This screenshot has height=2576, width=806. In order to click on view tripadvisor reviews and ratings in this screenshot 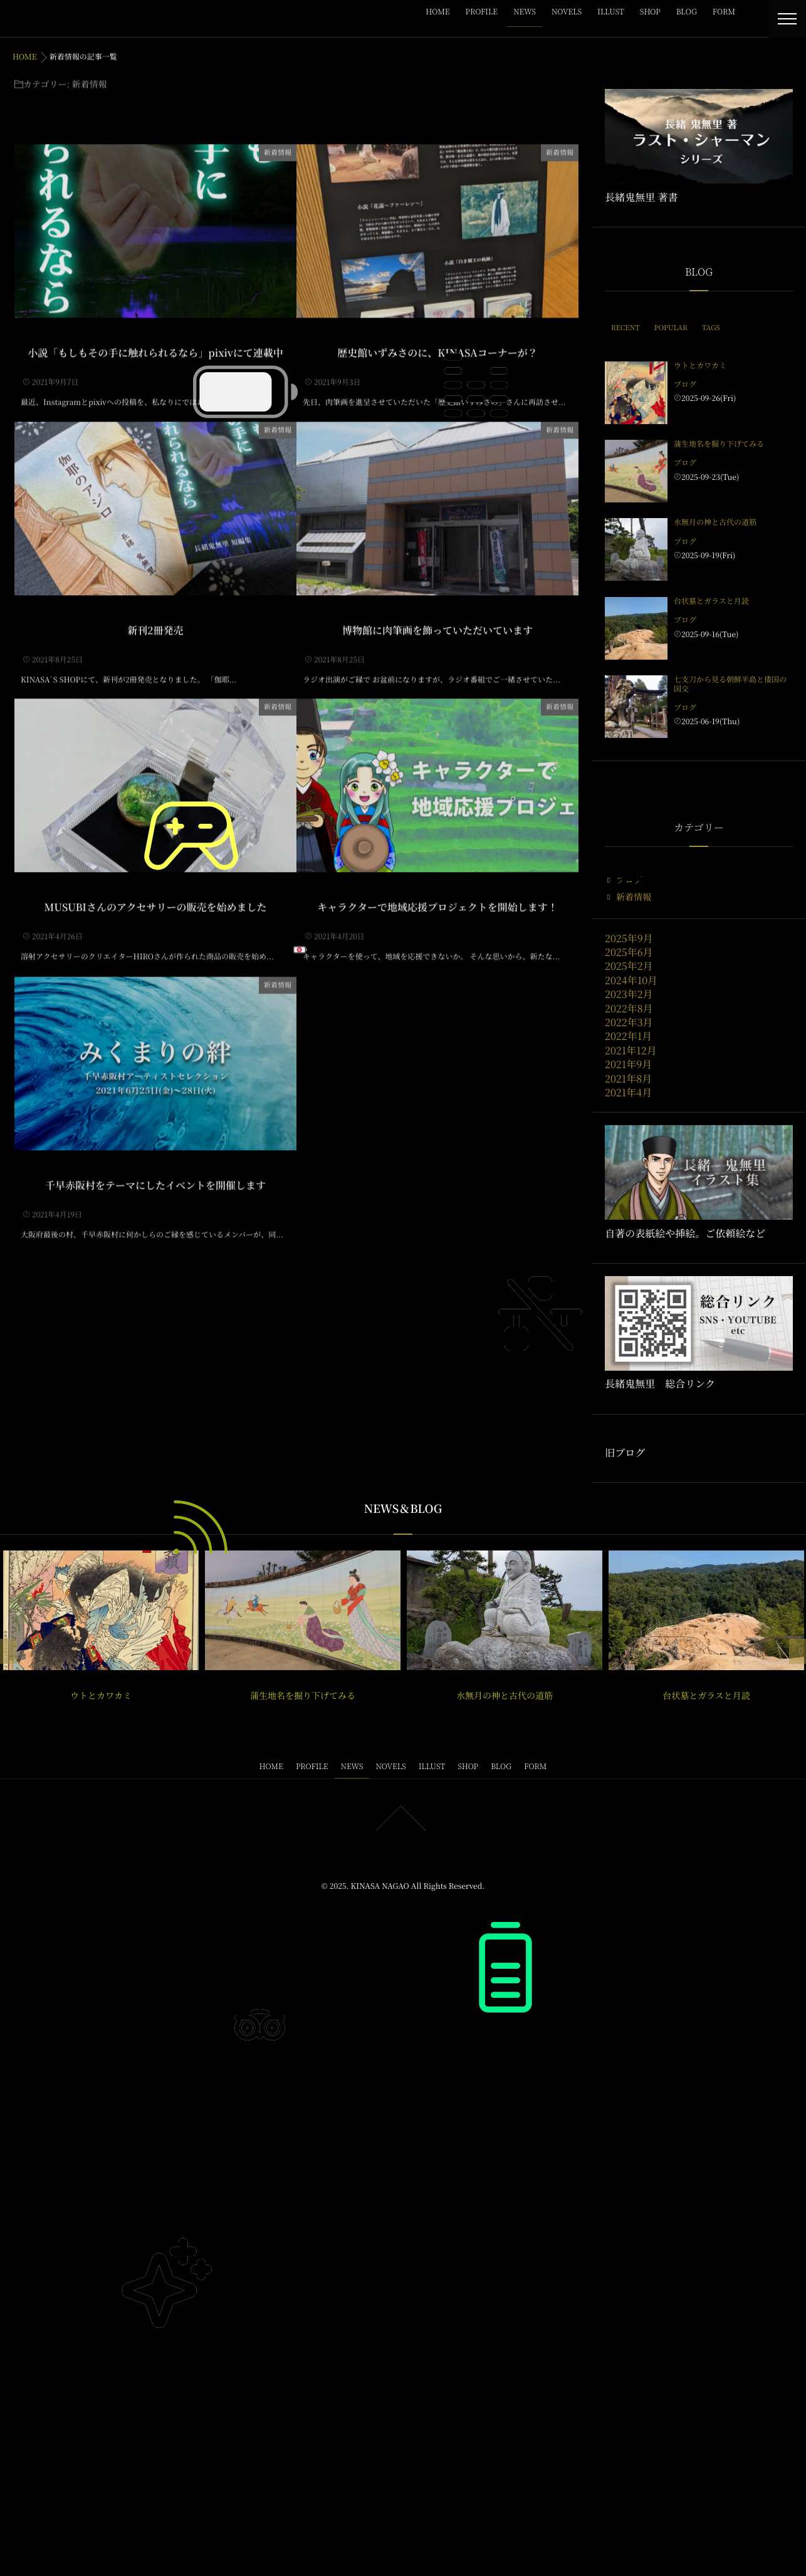, I will do `click(259, 2024)`.